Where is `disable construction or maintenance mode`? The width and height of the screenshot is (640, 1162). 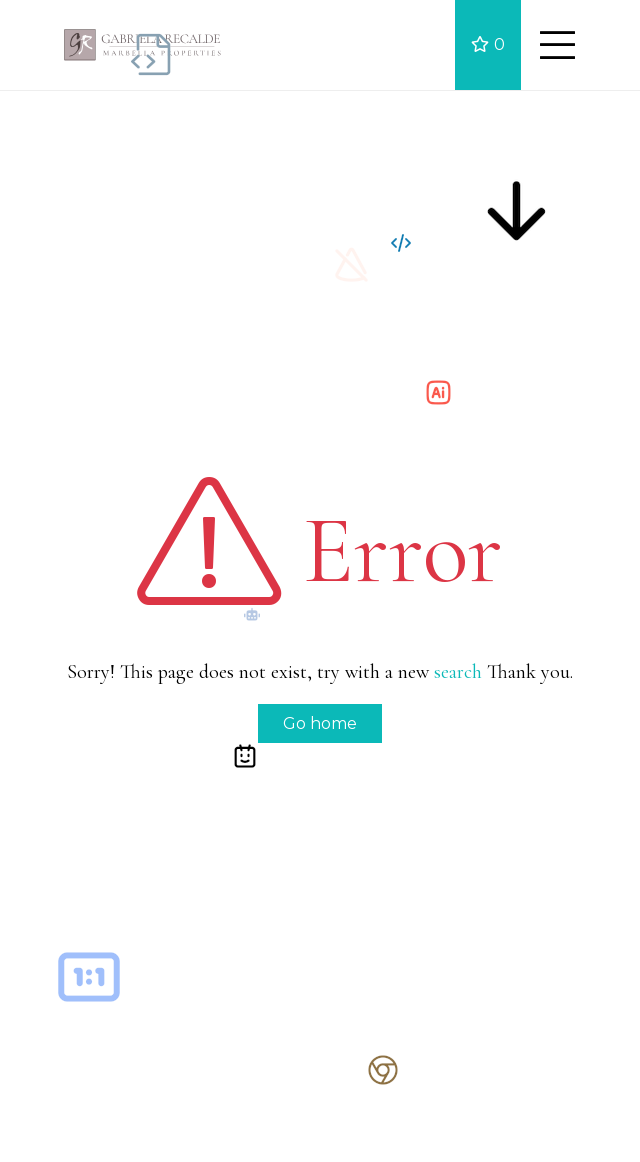 disable construction or maintenance mode is located at coordinates (351, 265).